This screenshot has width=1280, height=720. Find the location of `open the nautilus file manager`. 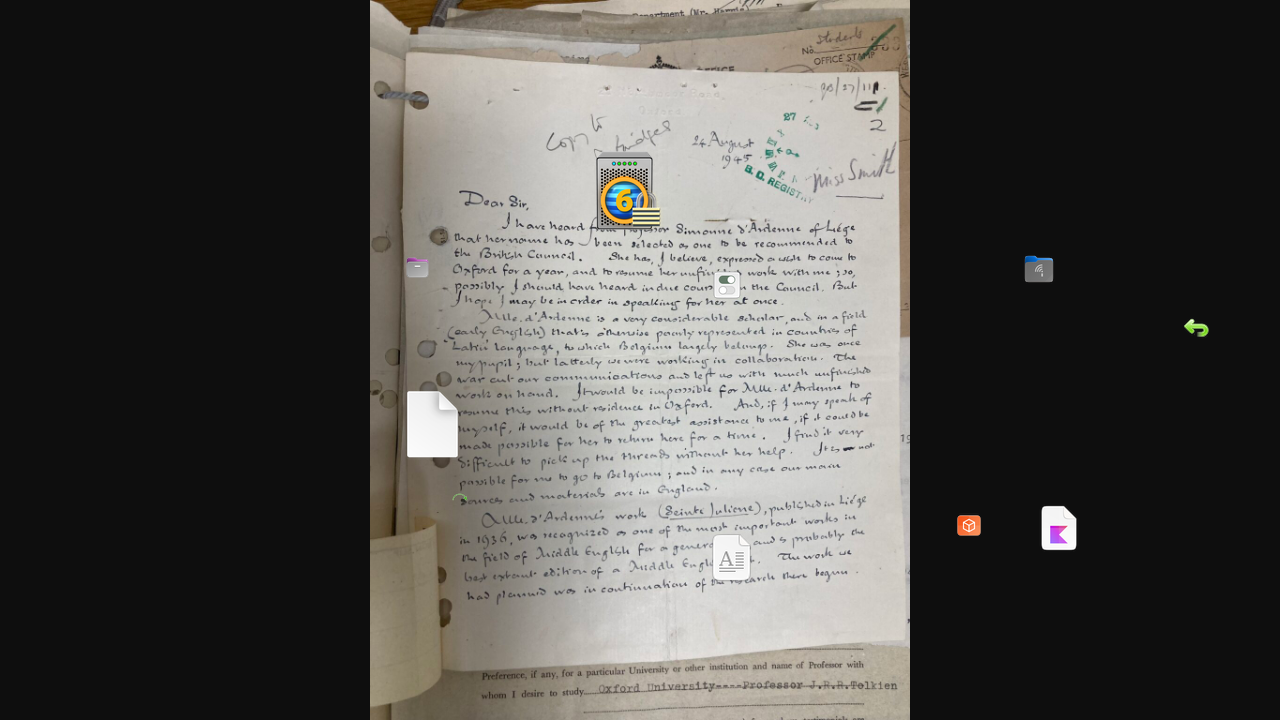

open the nautilus file manager is located at coordinates (417, 267).